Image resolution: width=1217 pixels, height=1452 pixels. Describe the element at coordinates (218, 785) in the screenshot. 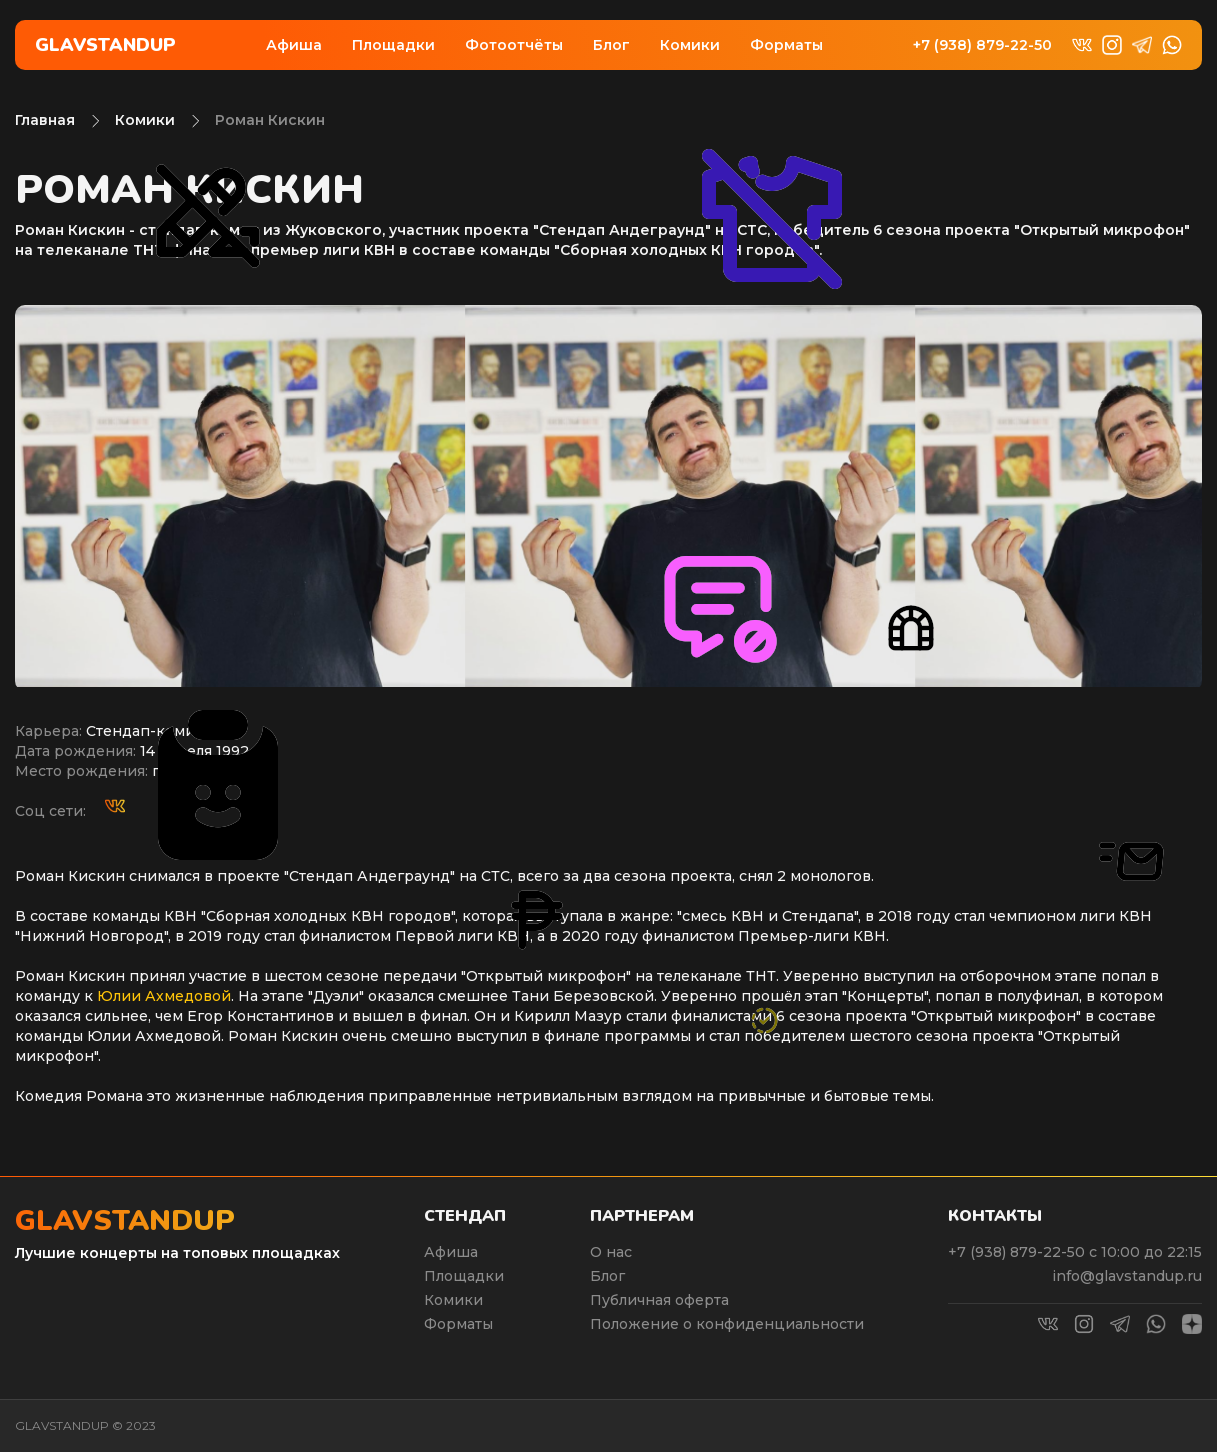

I see `view positive feedback or reviews` at that location.